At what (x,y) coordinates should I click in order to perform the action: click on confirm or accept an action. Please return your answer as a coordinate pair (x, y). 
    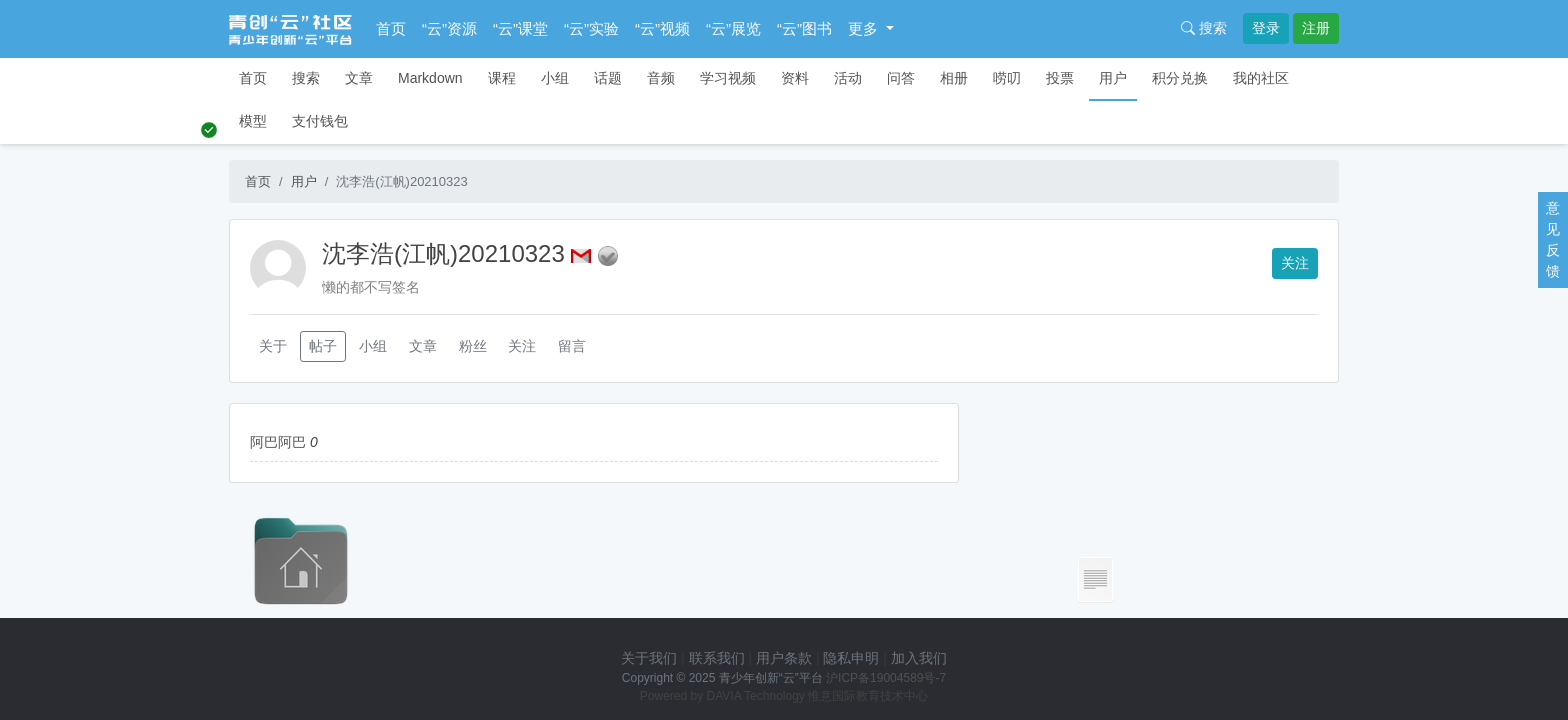
    Looking at the image, I should click on (209, 130).